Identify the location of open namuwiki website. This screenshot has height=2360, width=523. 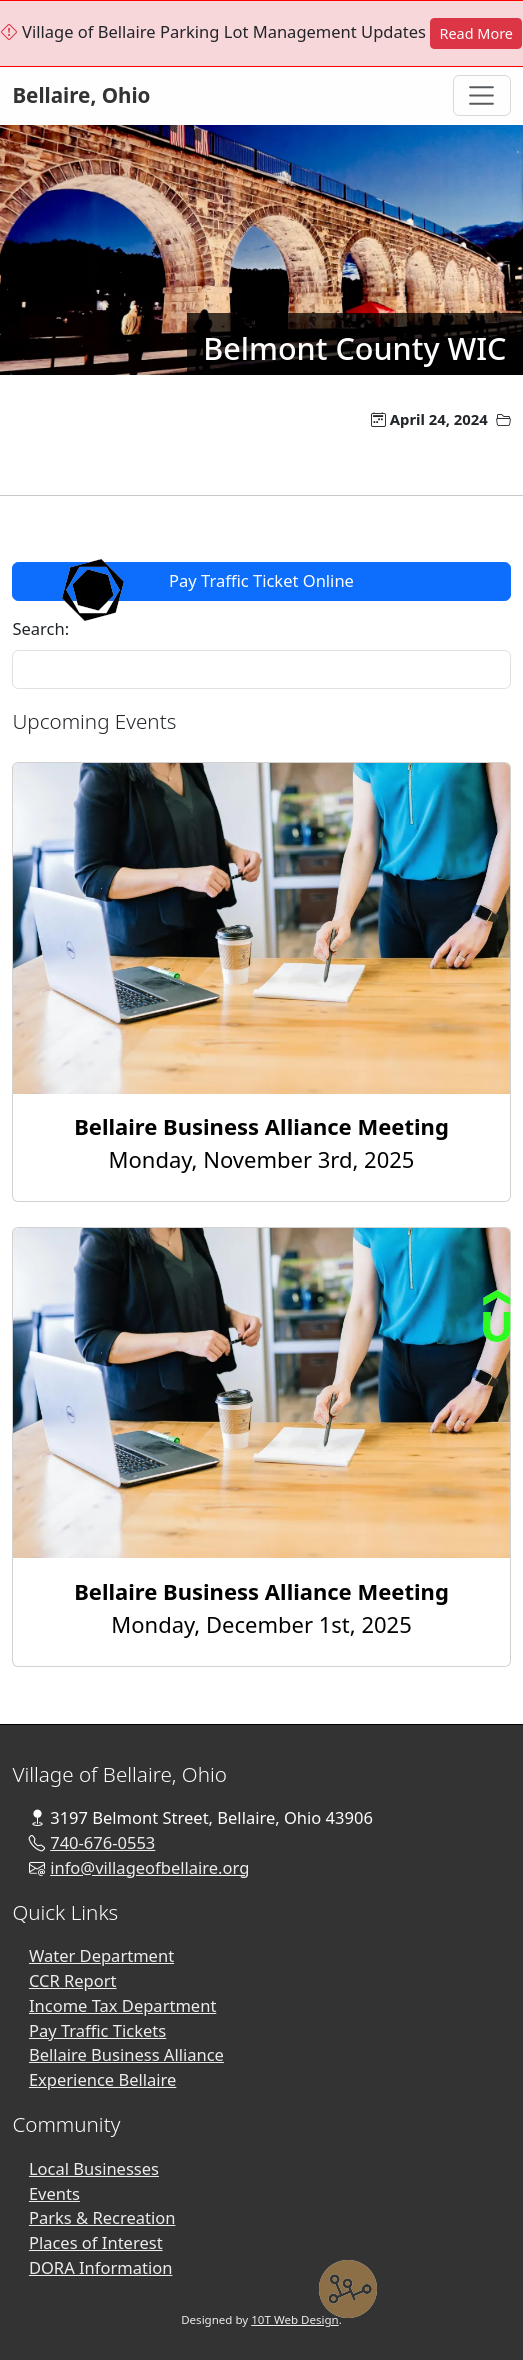
(348, 2289).